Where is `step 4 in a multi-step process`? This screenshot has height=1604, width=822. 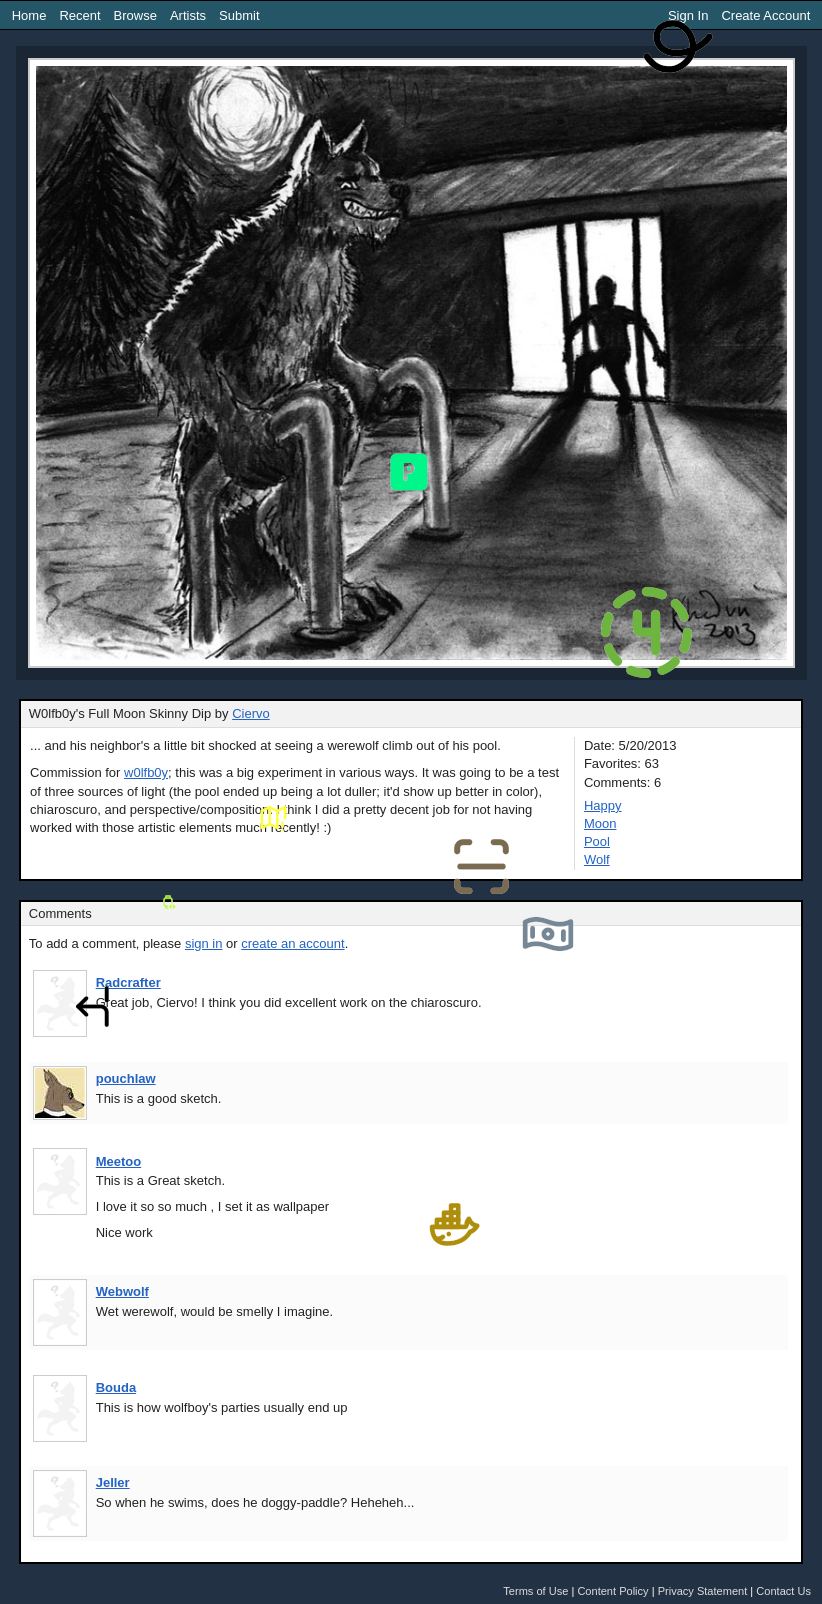
step 4 in a multi-step process is located at coordinates (646, 632).